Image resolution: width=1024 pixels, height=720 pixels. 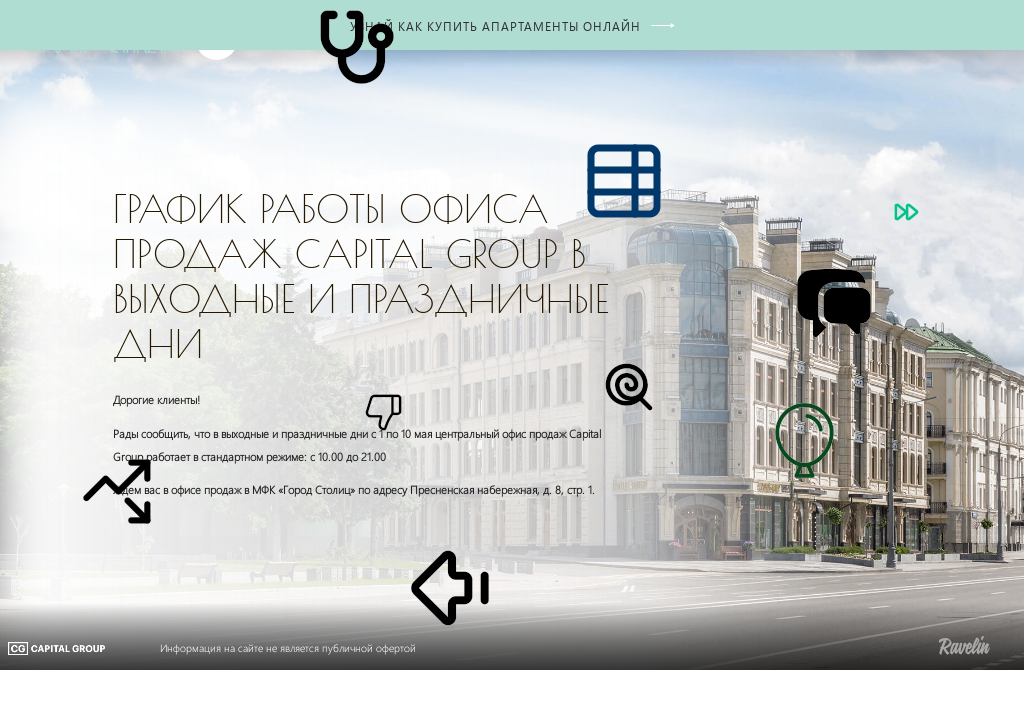 What do you see at coordinates (383, 412) in the screenshot?
I see `dislike or downvote content` at bounding box center [383, 412].